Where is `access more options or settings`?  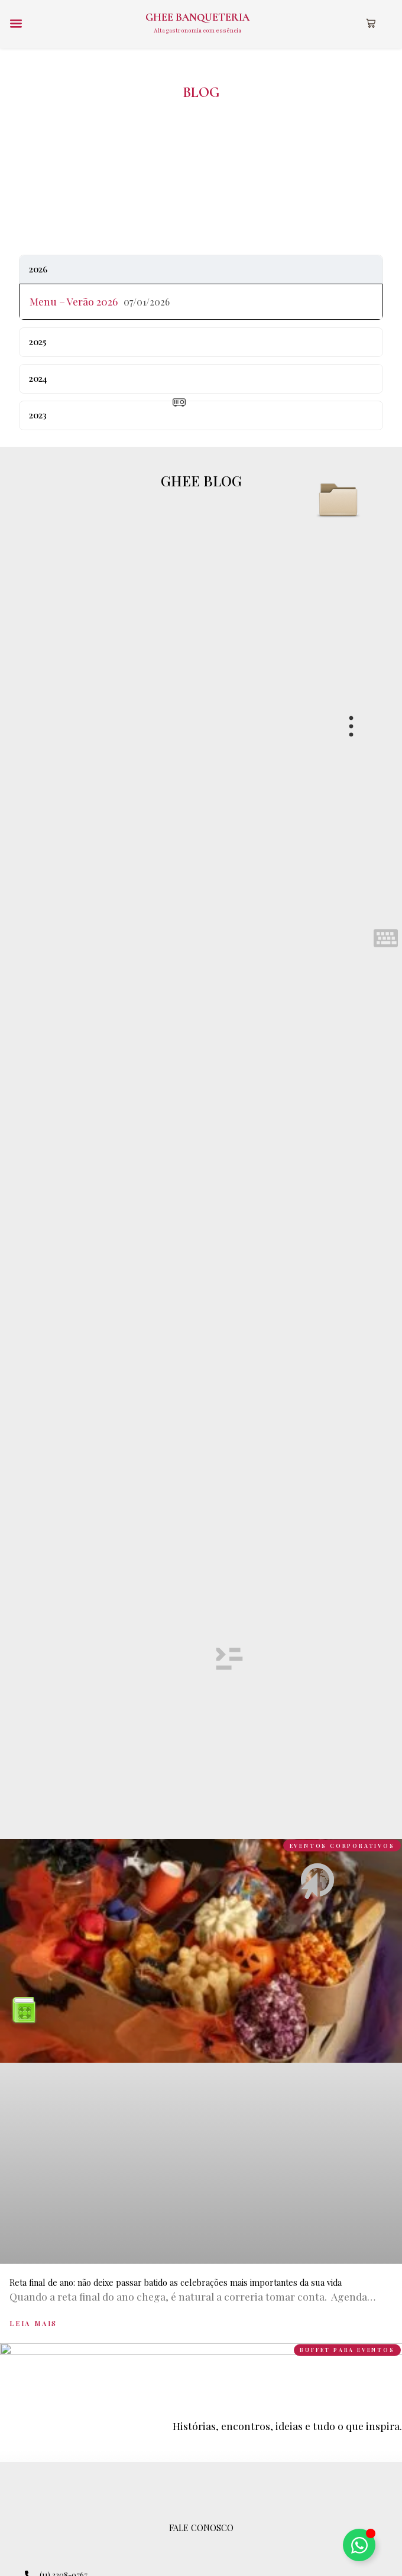 access more options or settings is located at coordinates (351, 726).